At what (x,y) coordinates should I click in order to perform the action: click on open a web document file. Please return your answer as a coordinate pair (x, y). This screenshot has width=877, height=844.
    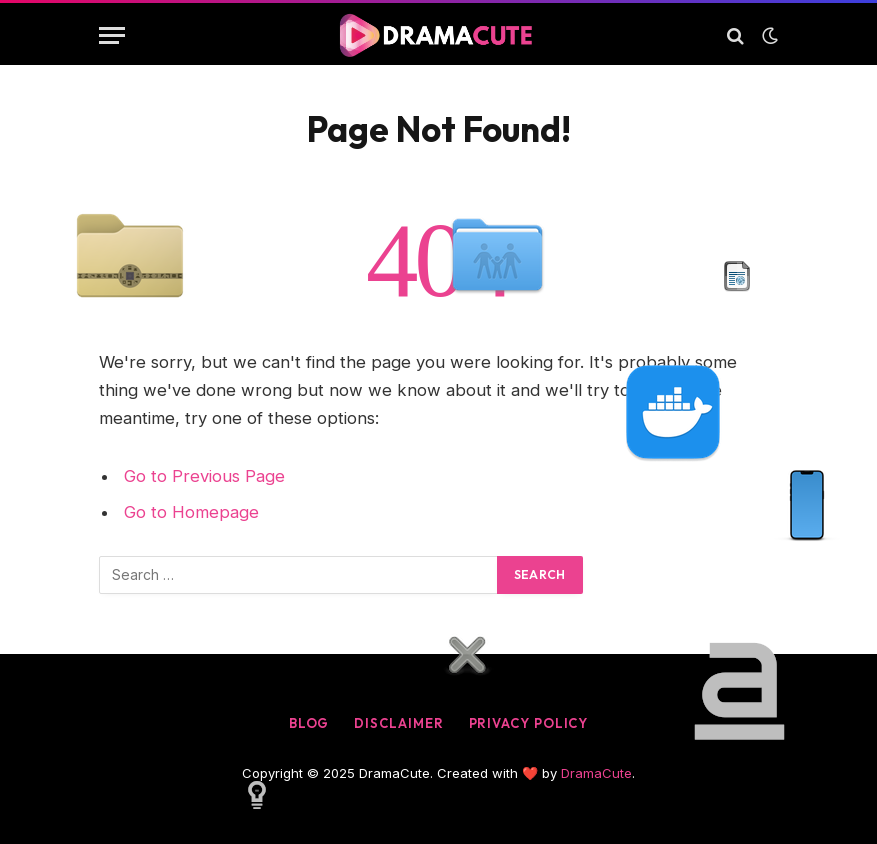
    Looking at the image, I should click on (737, 276).